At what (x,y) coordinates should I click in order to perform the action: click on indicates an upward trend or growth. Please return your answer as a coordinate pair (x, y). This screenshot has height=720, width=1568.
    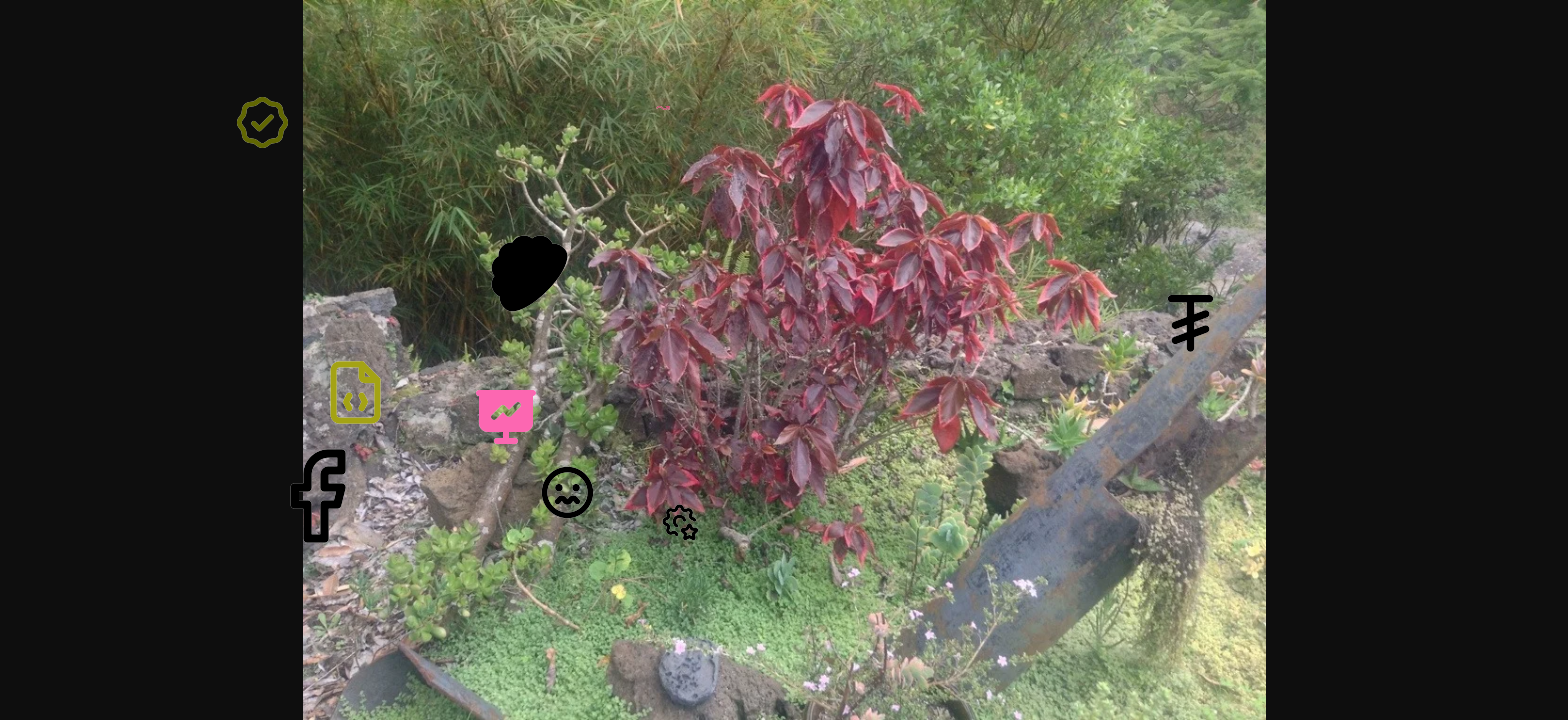
    Looking at the image, I should click on (663, 108).